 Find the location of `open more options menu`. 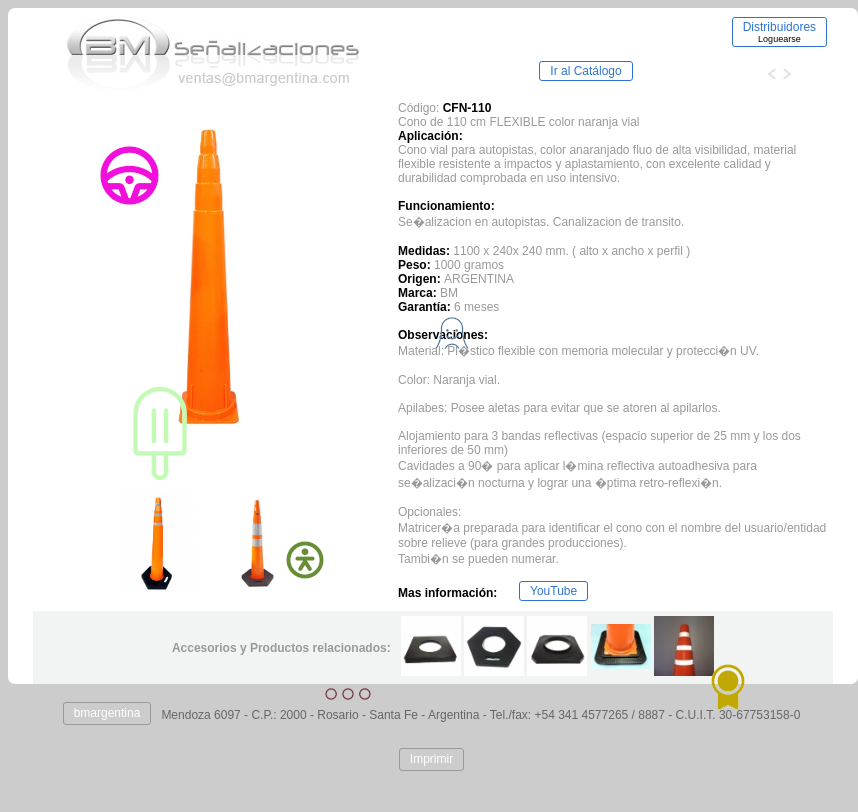

open more options menu is located at coordinates (348, 694).